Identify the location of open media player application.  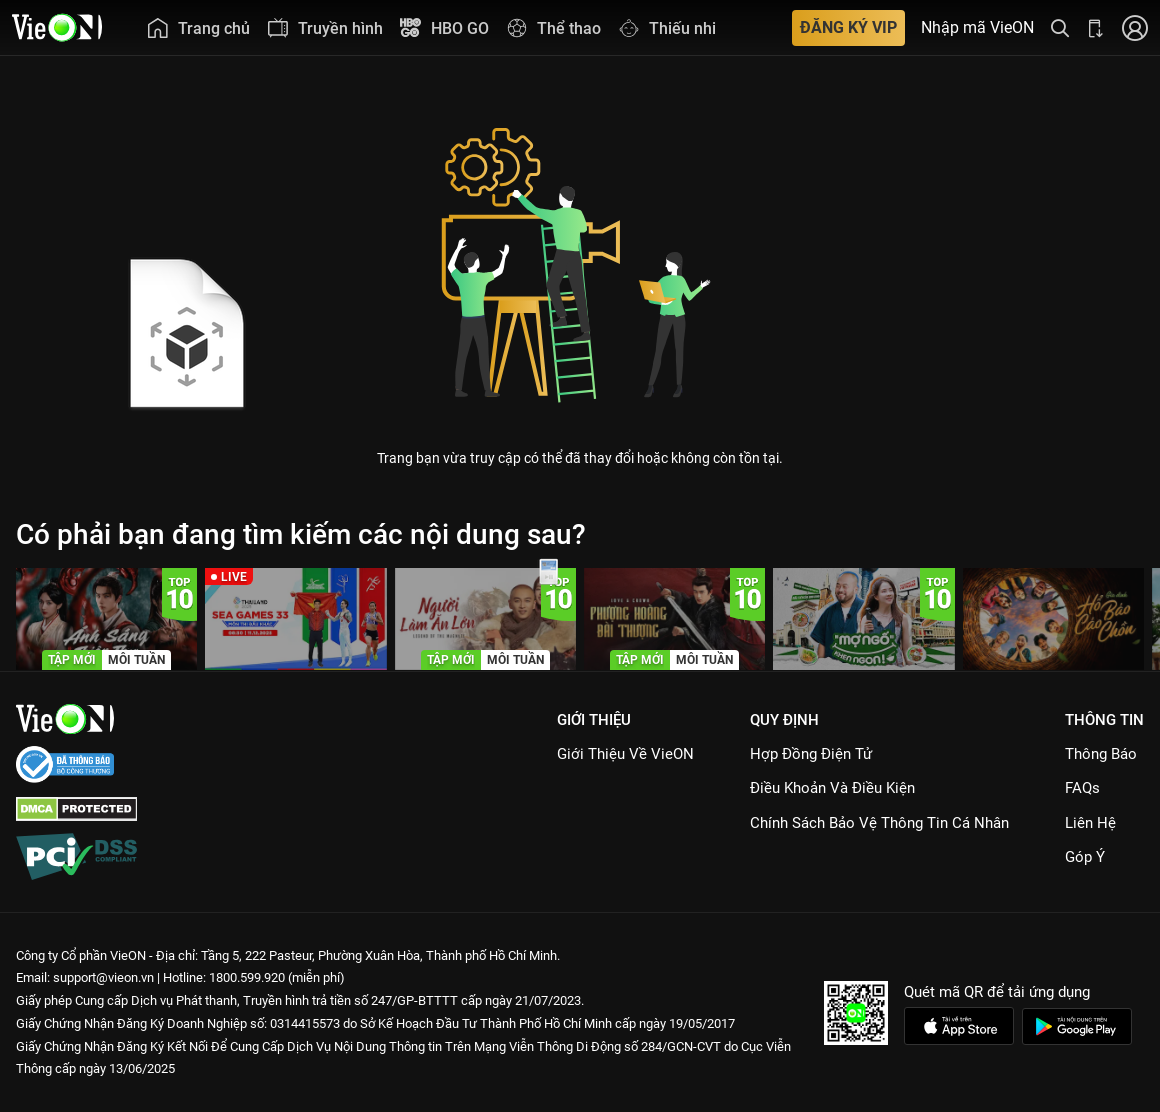
(549, 572).